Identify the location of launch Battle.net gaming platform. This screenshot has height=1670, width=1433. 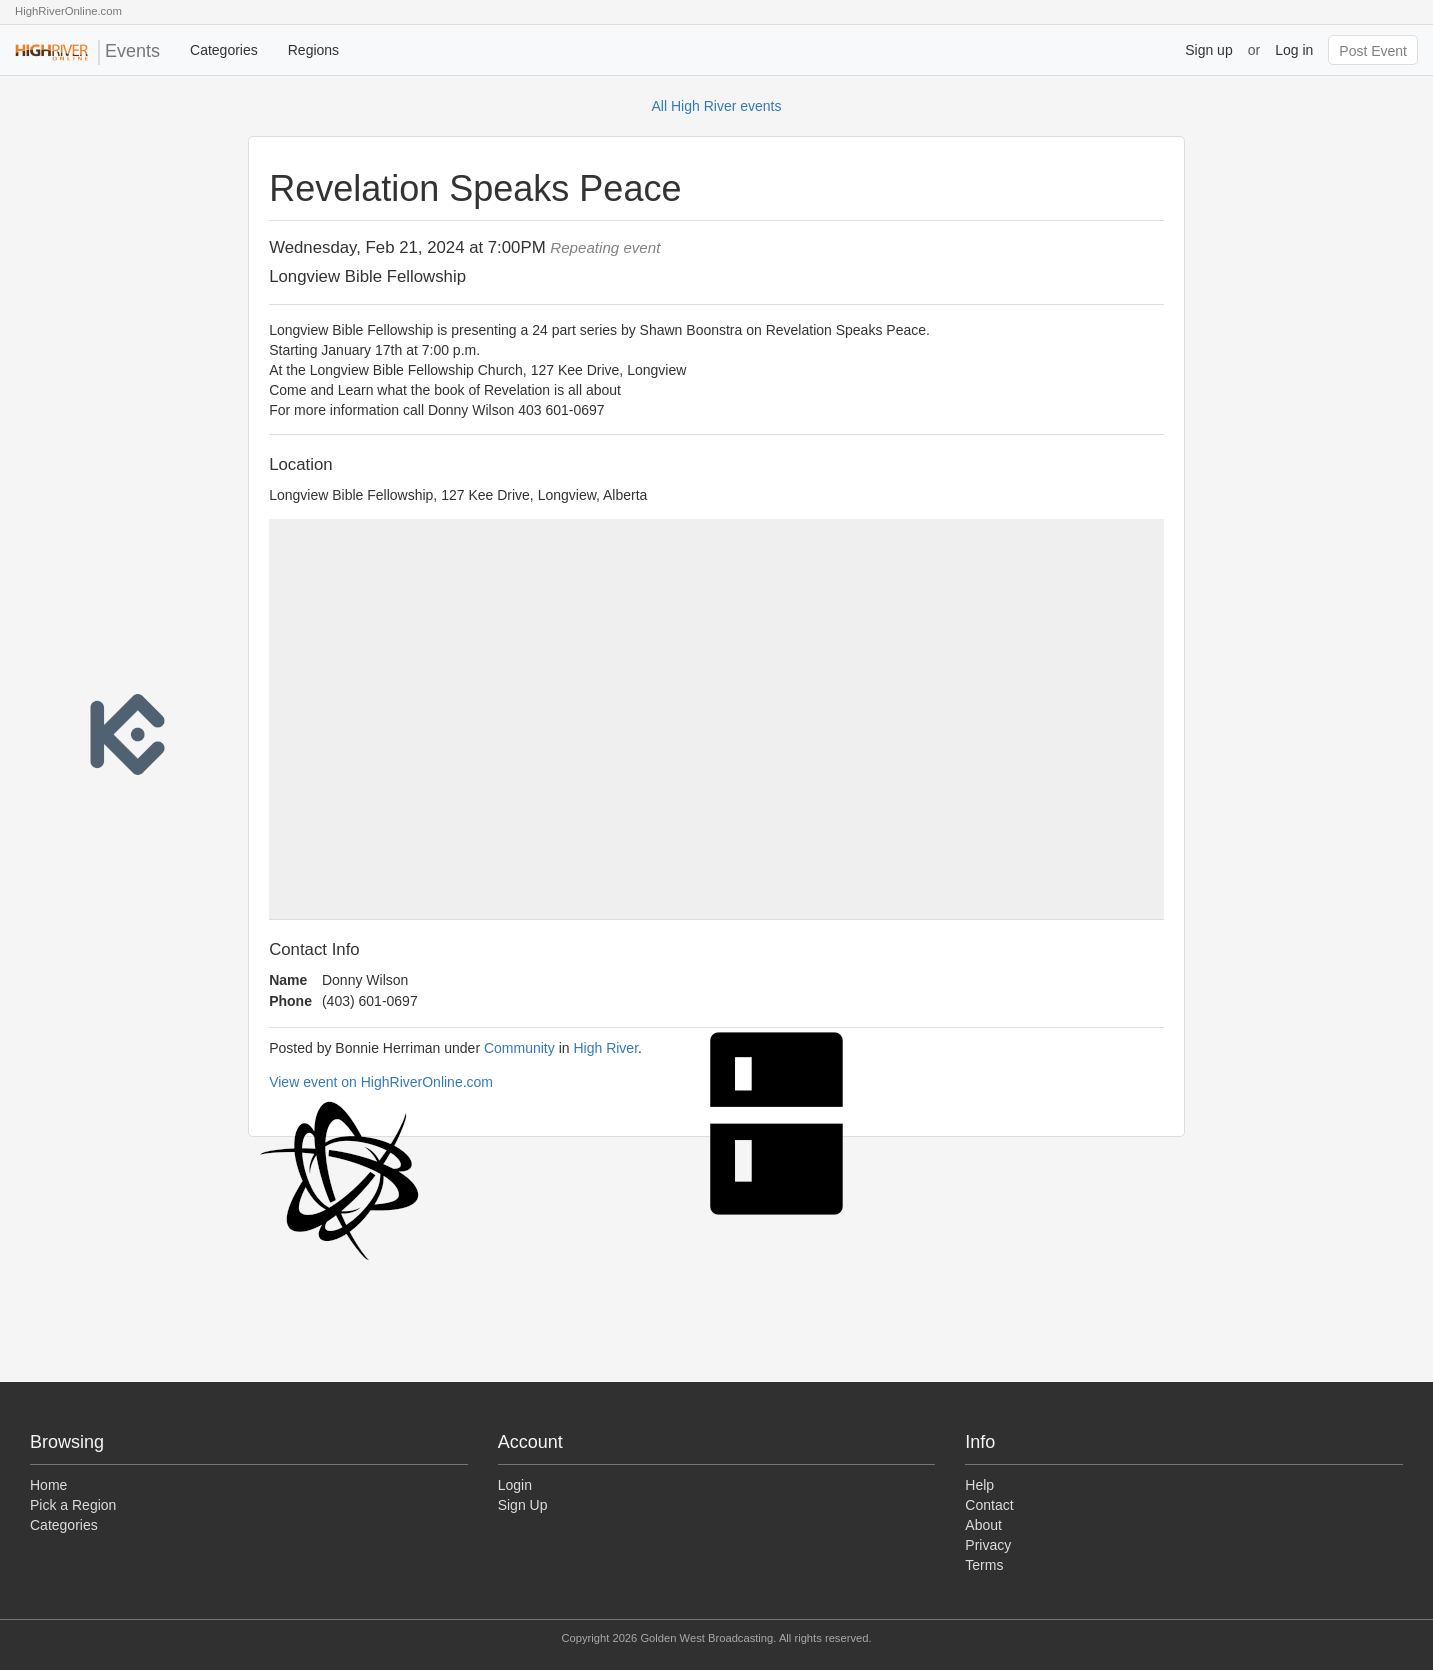
(339, 1181).